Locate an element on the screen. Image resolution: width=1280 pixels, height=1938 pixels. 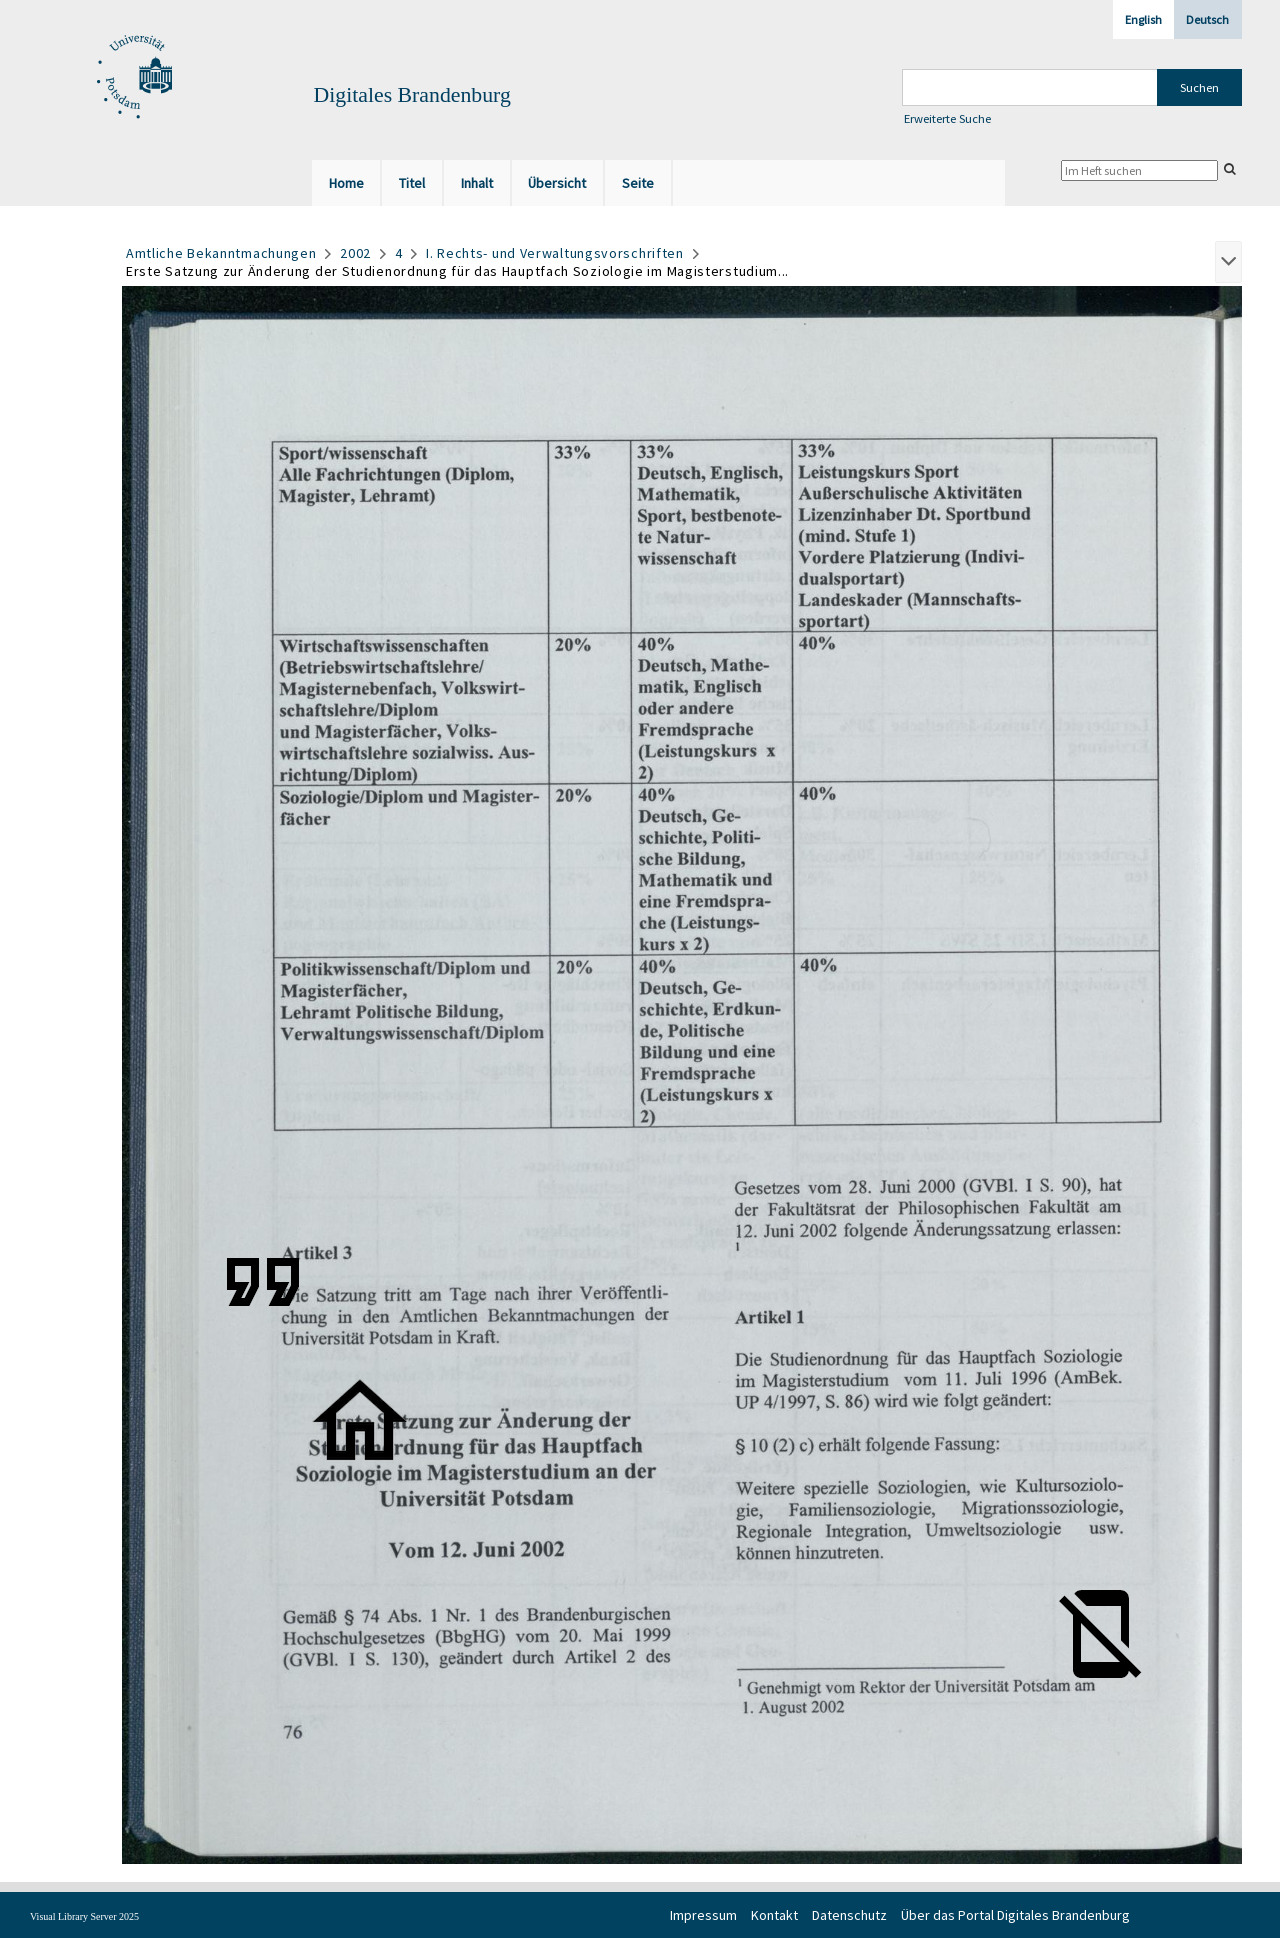
disable mobile device or phone features is located at coordinates (1101, 1634).